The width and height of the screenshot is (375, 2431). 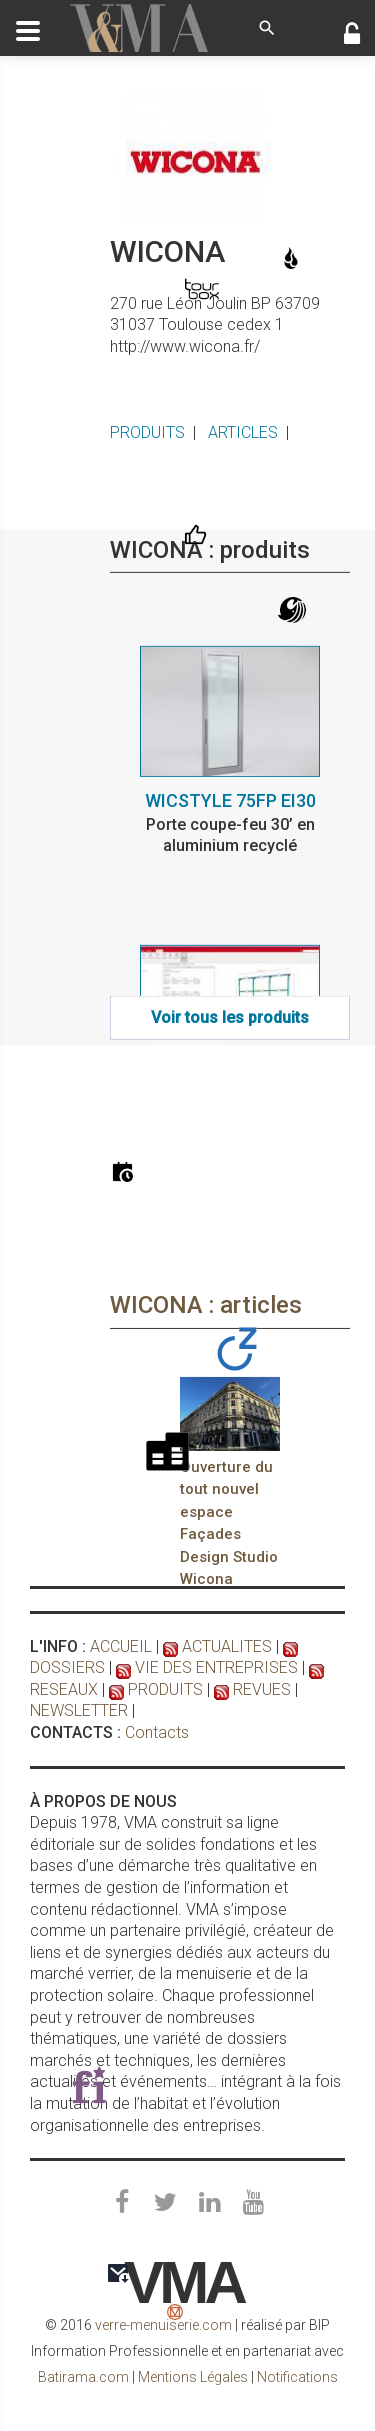 What do you see at coordinates (195, 535) in the screenshot?
I see `like or upvote content` at bounding box center [195, 535].